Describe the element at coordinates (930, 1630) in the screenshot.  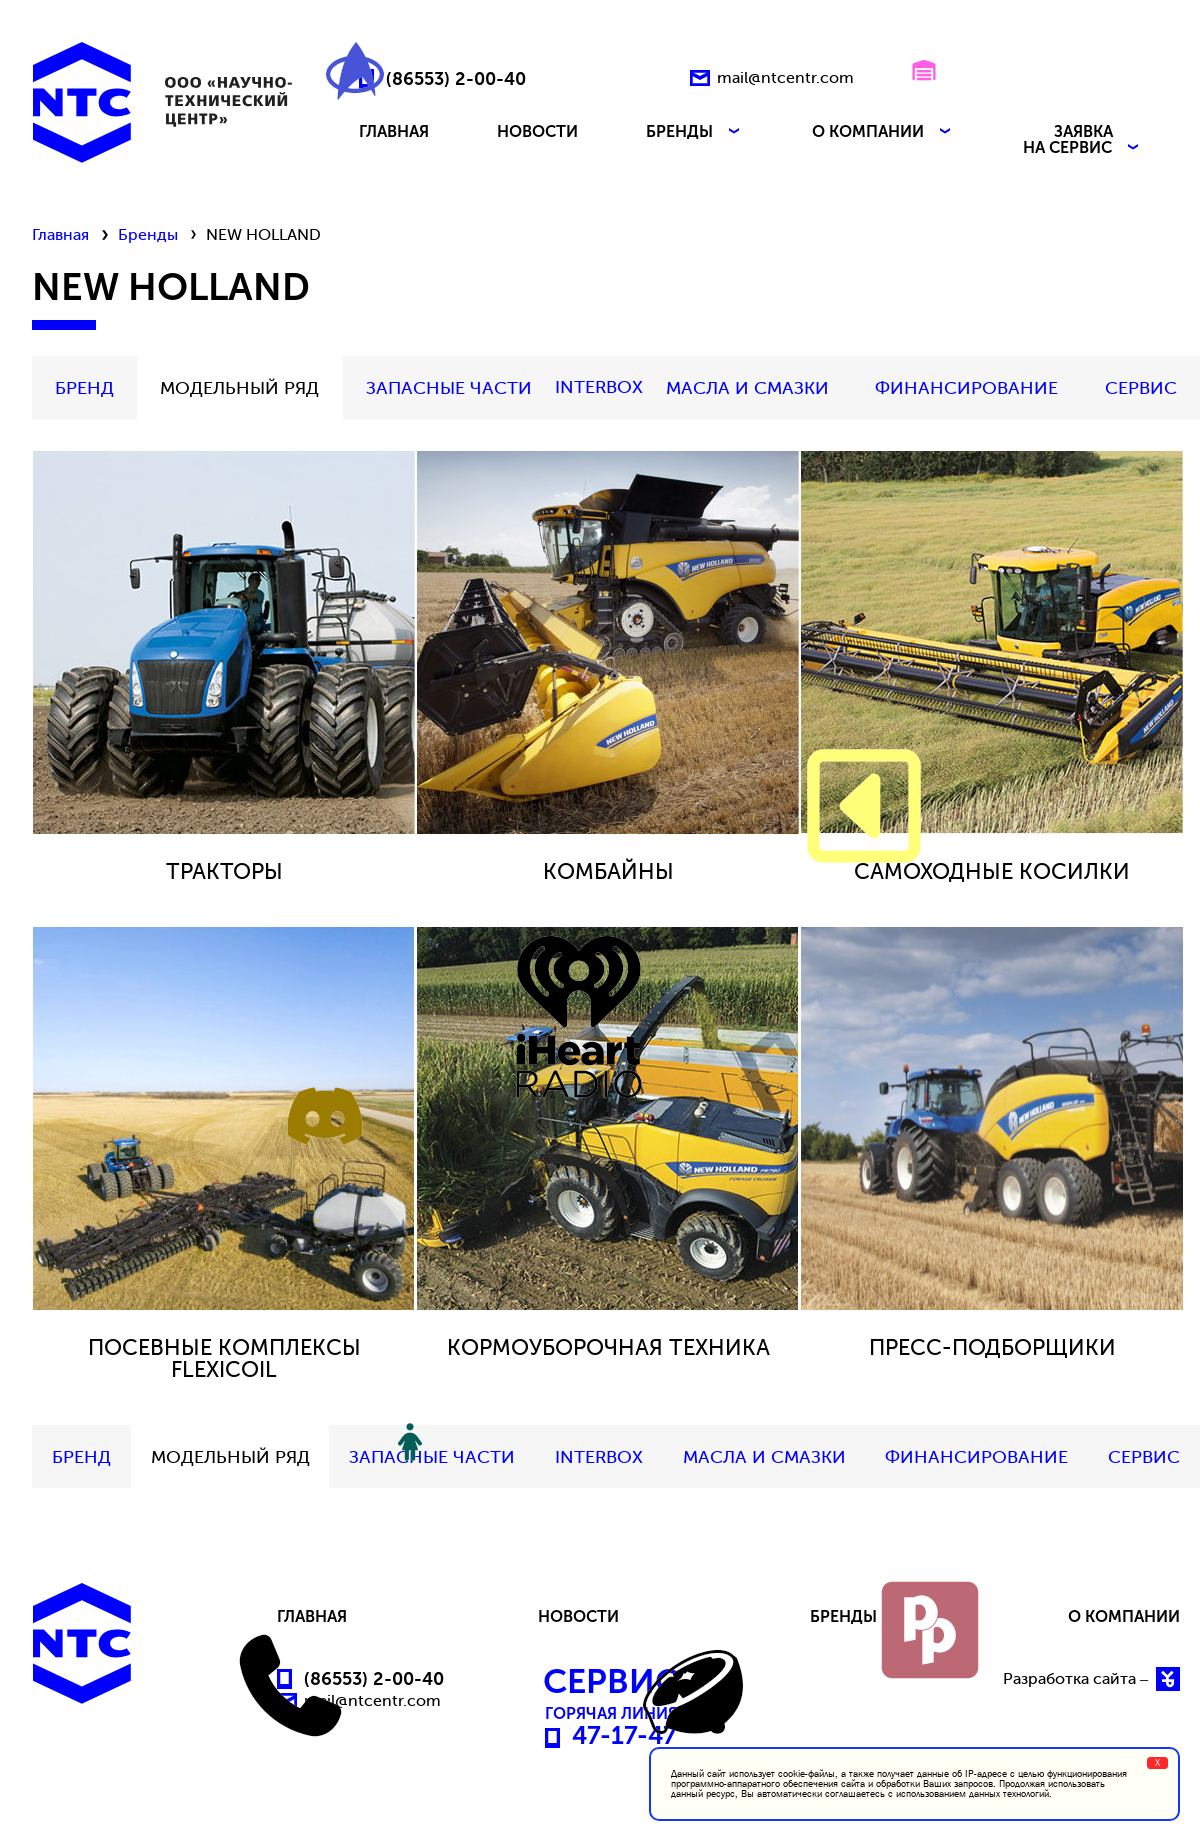
I see `pied piper company logo` at that location.